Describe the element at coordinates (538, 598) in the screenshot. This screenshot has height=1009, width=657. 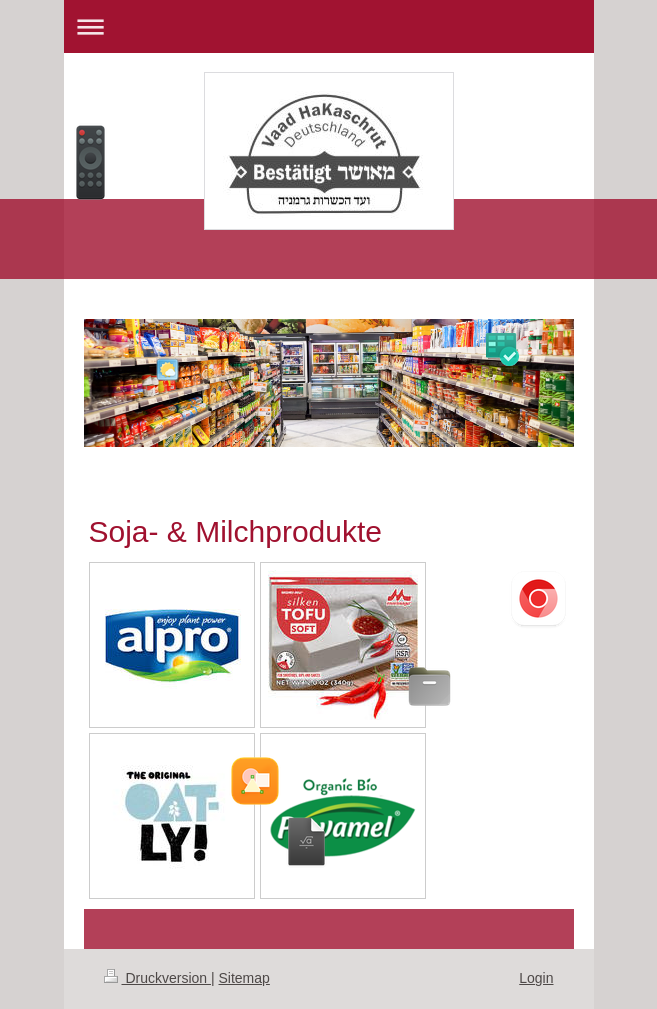
I see `open ungoogled chromium browser` at that location.